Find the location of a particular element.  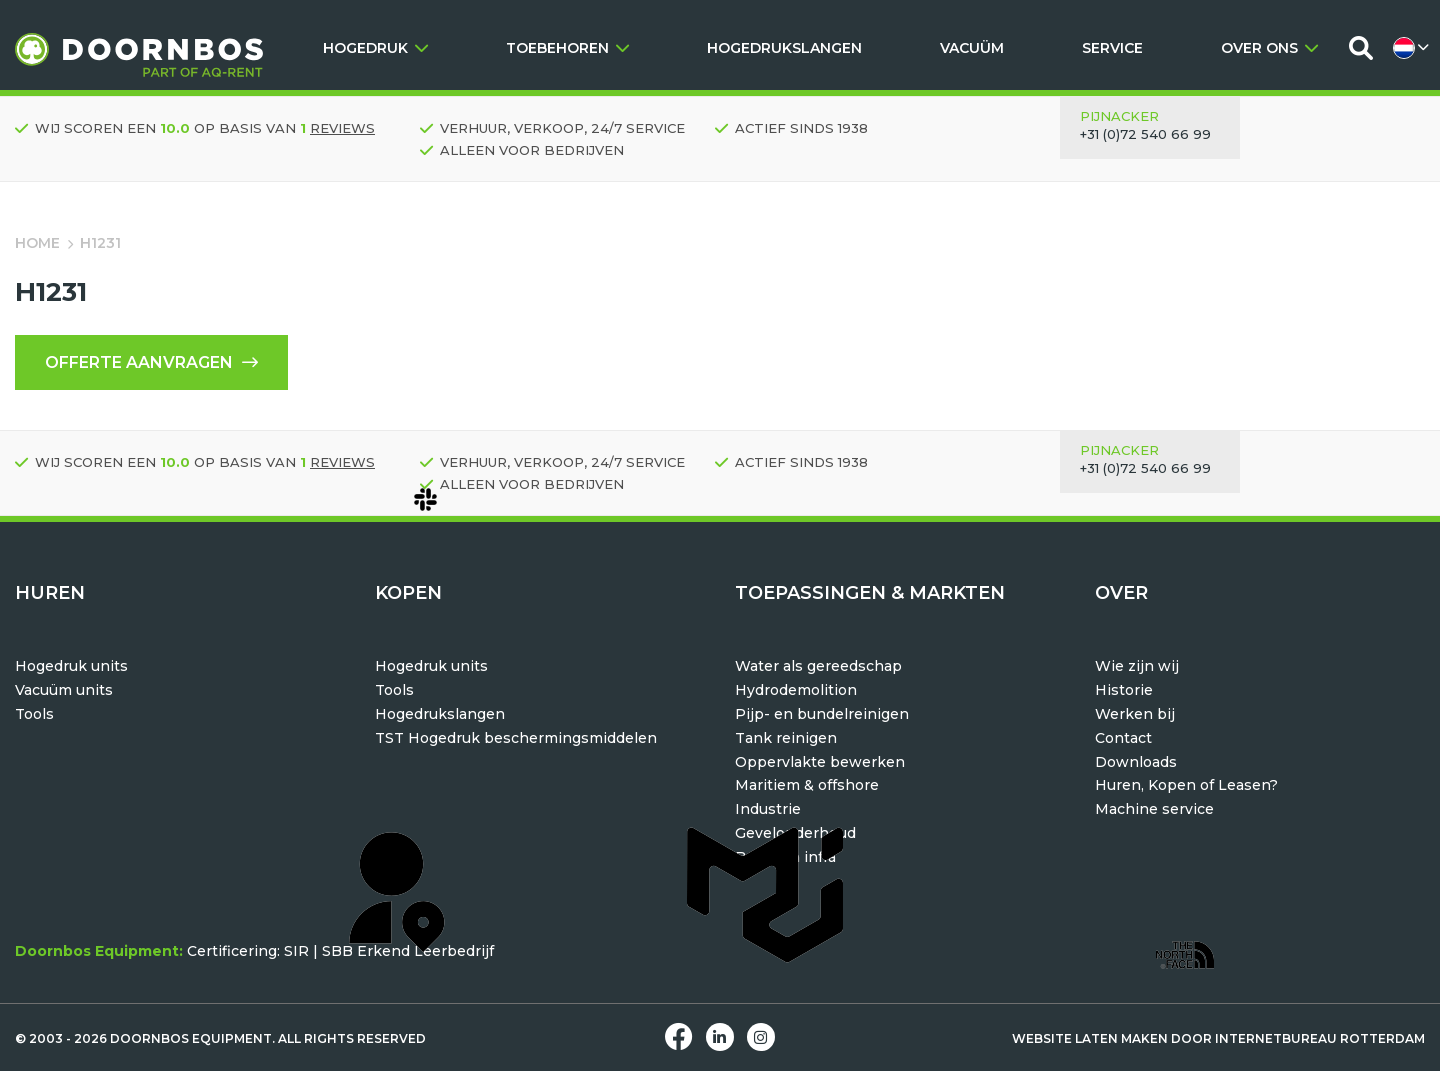

view user's current location is located at coordinates (391, 890).